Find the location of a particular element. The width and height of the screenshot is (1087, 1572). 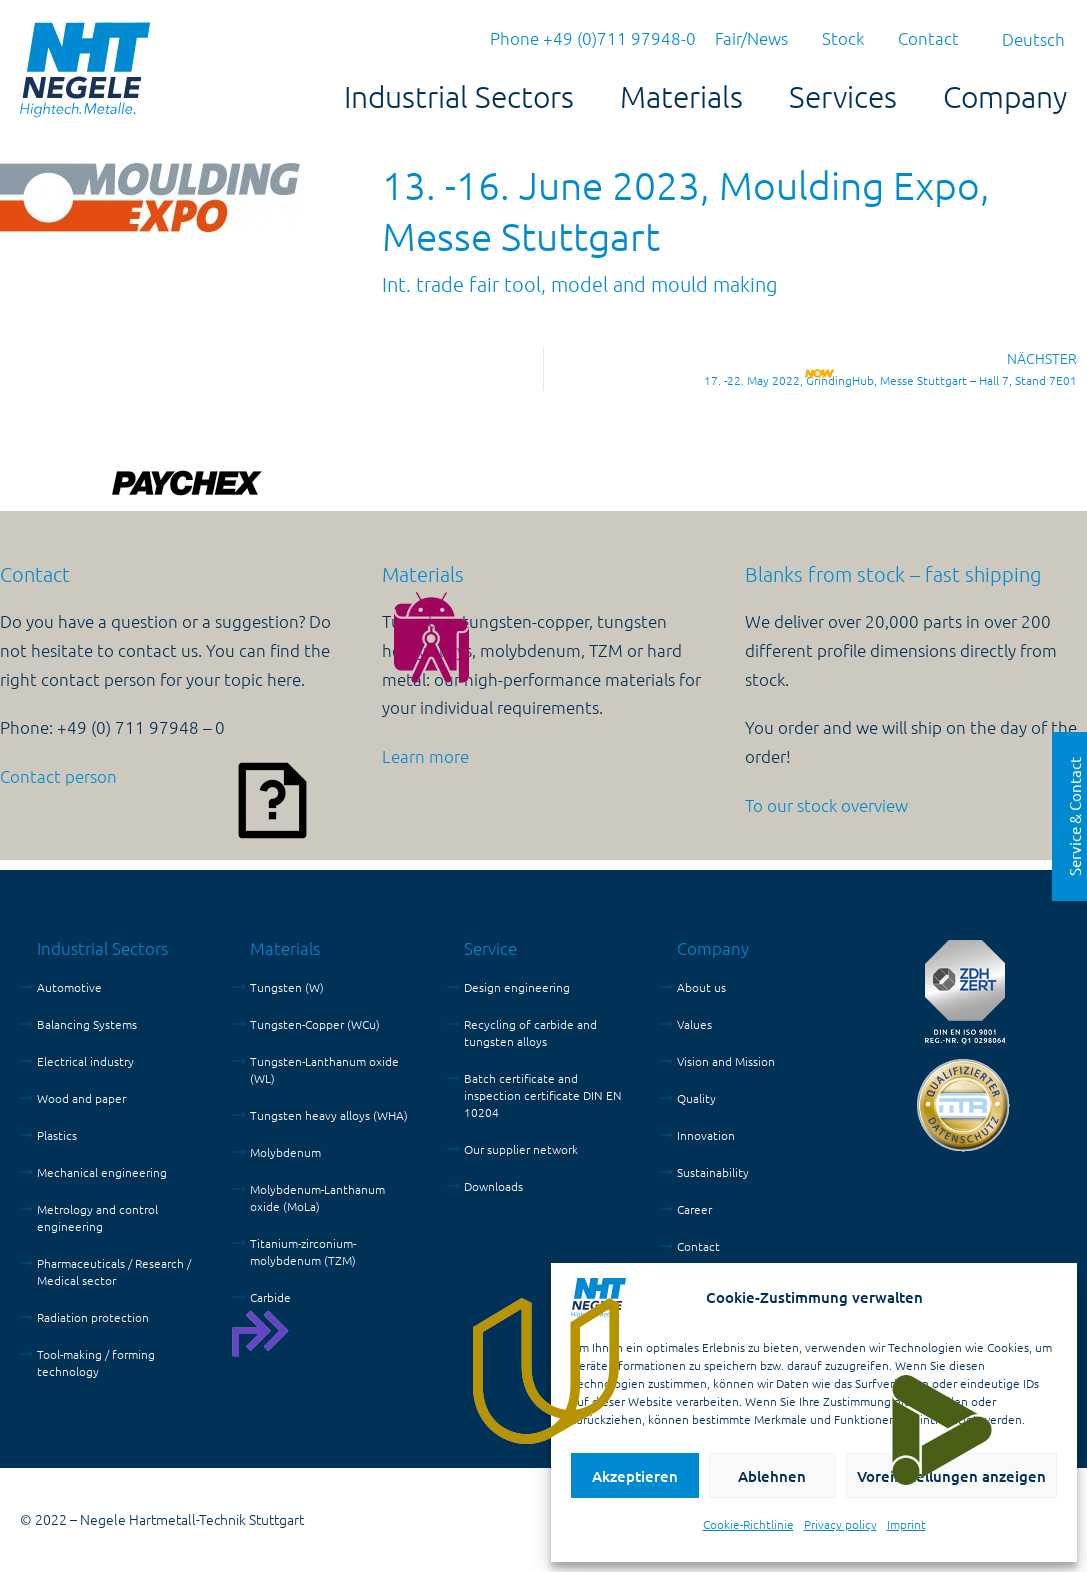

open the Udacity learning platform is located at coordinates (546, 1371).